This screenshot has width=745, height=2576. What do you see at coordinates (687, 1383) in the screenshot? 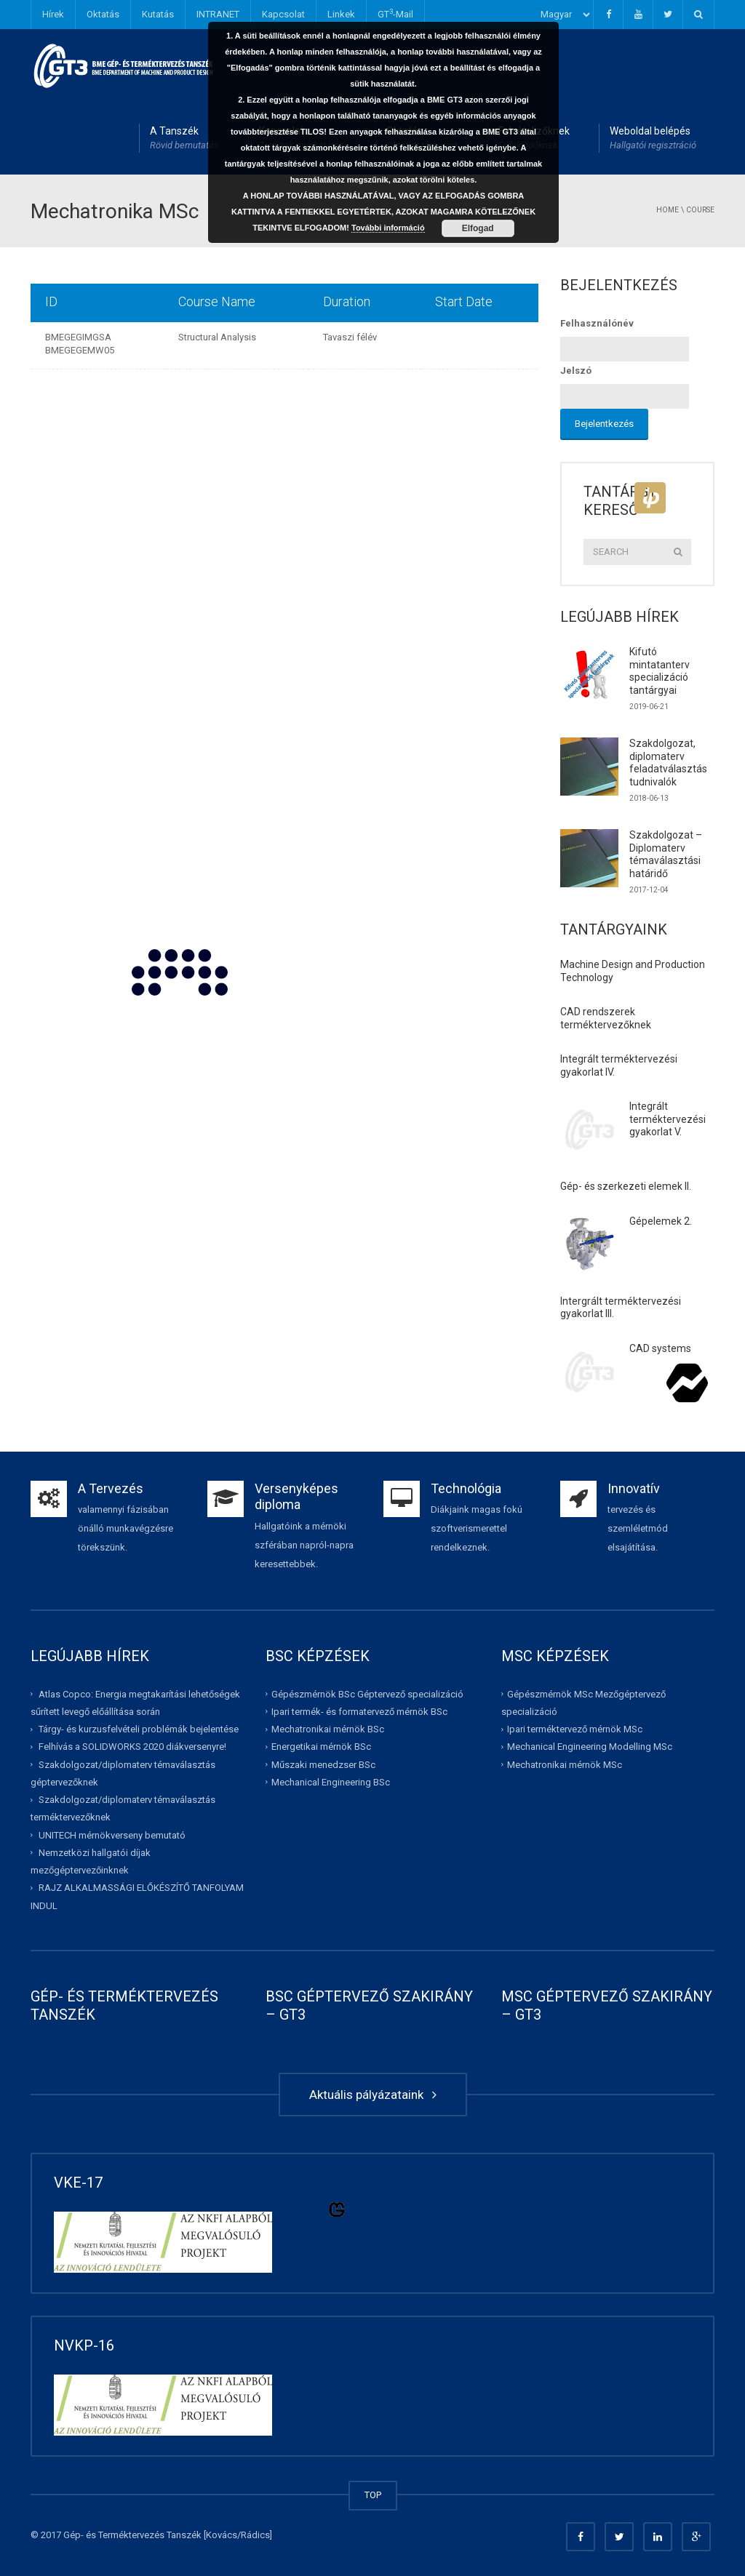
I see `open Baremetrics dashboard` at bounding box center [687, 1383].